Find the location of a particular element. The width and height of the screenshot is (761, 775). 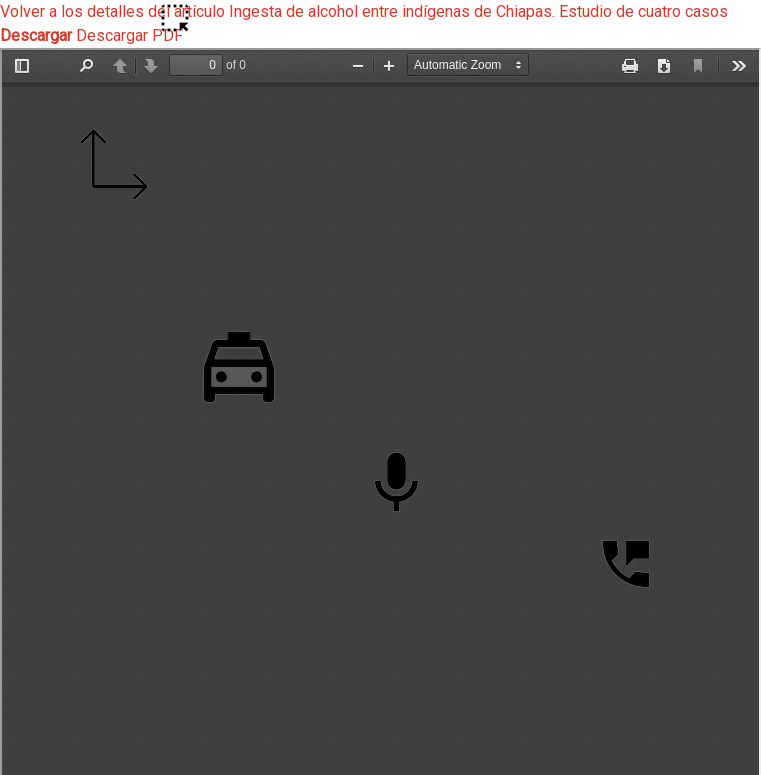

vector path with two anchor points is located at coordinates (111, 163).